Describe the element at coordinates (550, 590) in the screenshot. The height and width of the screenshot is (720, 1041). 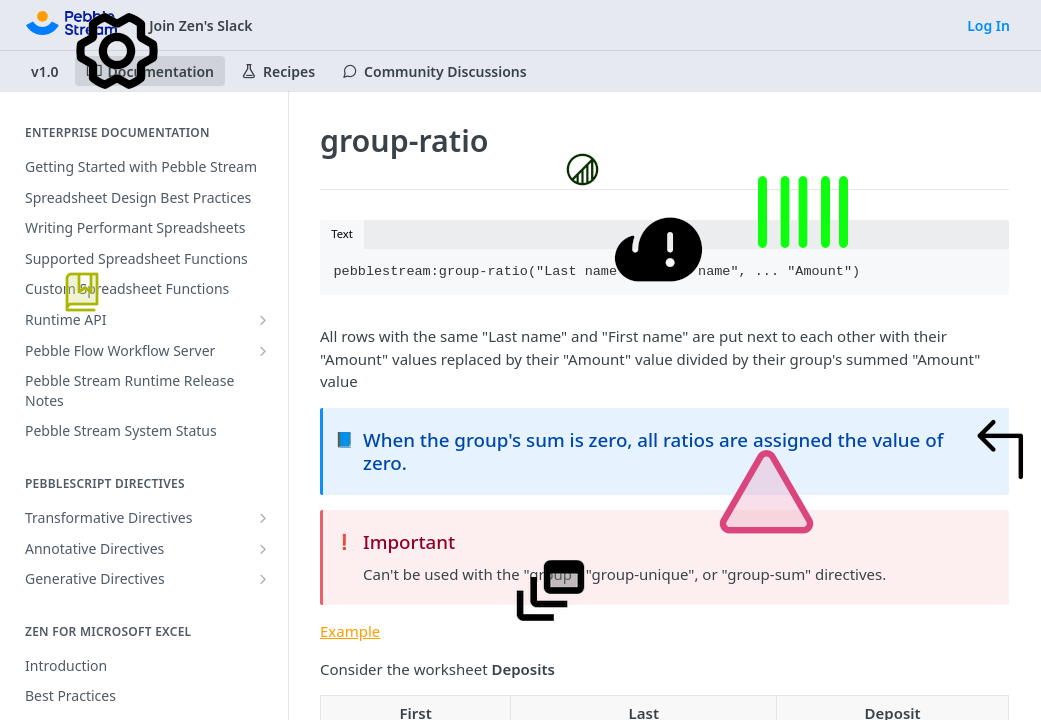
I see `view dynamic content feed` at that location.